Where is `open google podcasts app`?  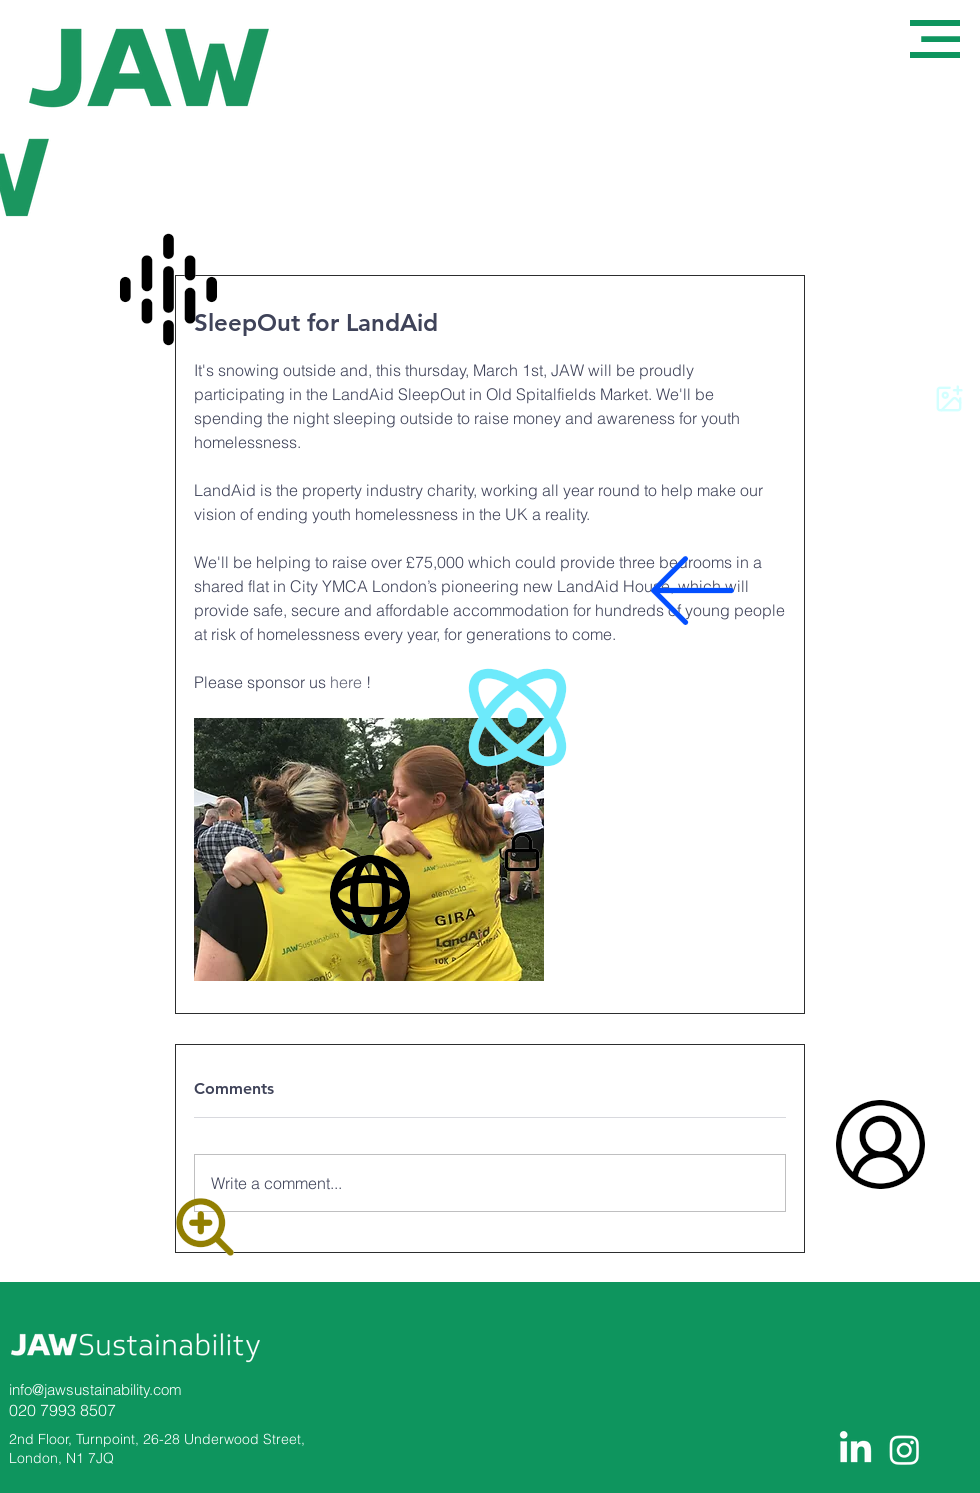
open google podcasts app is located at coordinates (168, 289).